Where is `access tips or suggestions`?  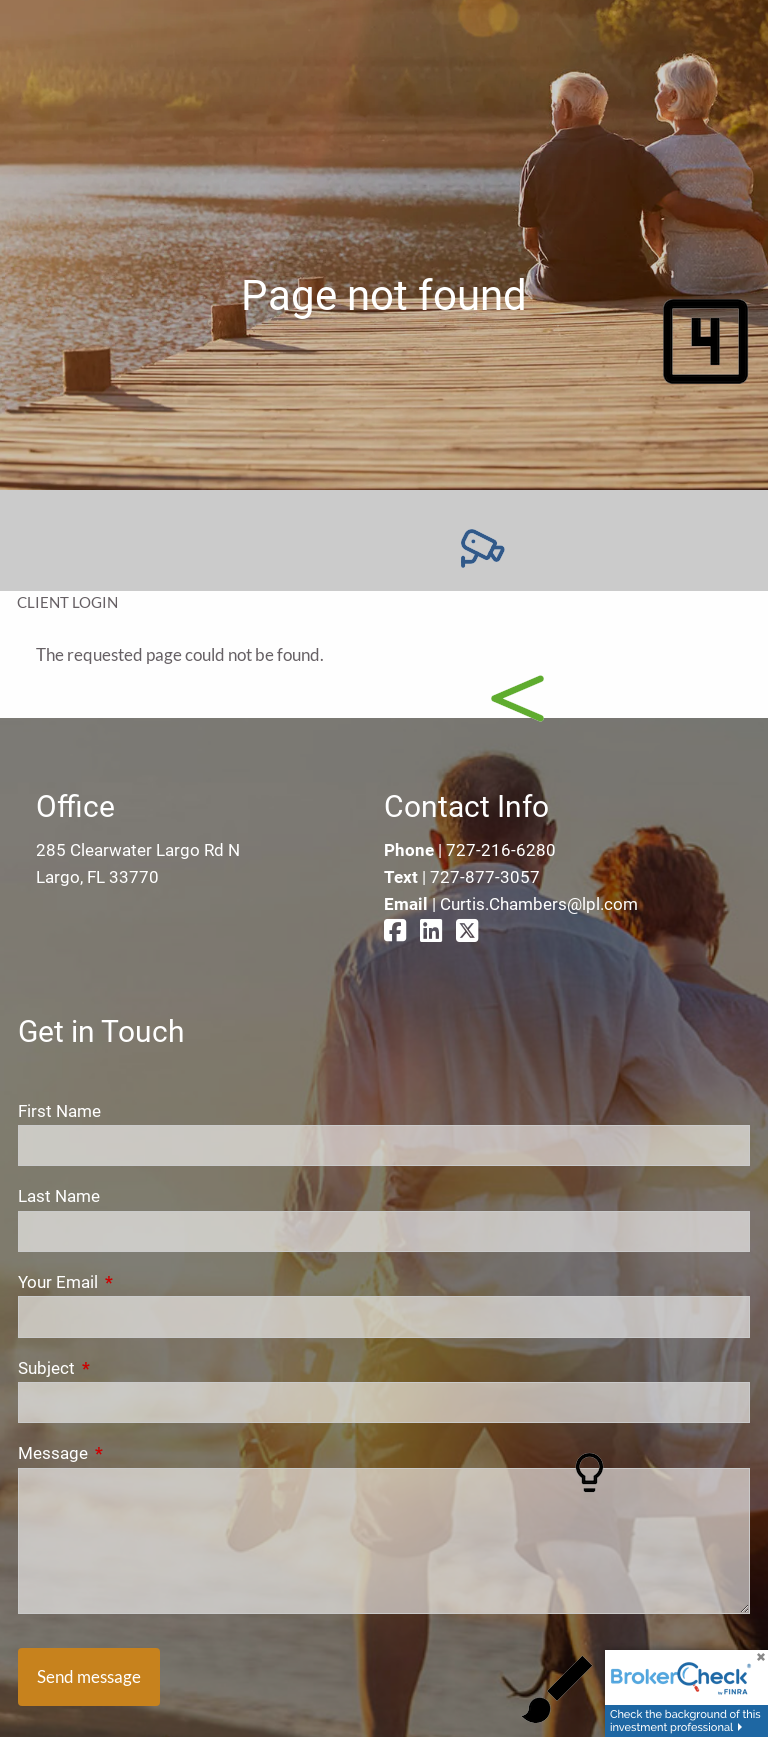
access tips or suggestions is located at coordinates (589, 1472).